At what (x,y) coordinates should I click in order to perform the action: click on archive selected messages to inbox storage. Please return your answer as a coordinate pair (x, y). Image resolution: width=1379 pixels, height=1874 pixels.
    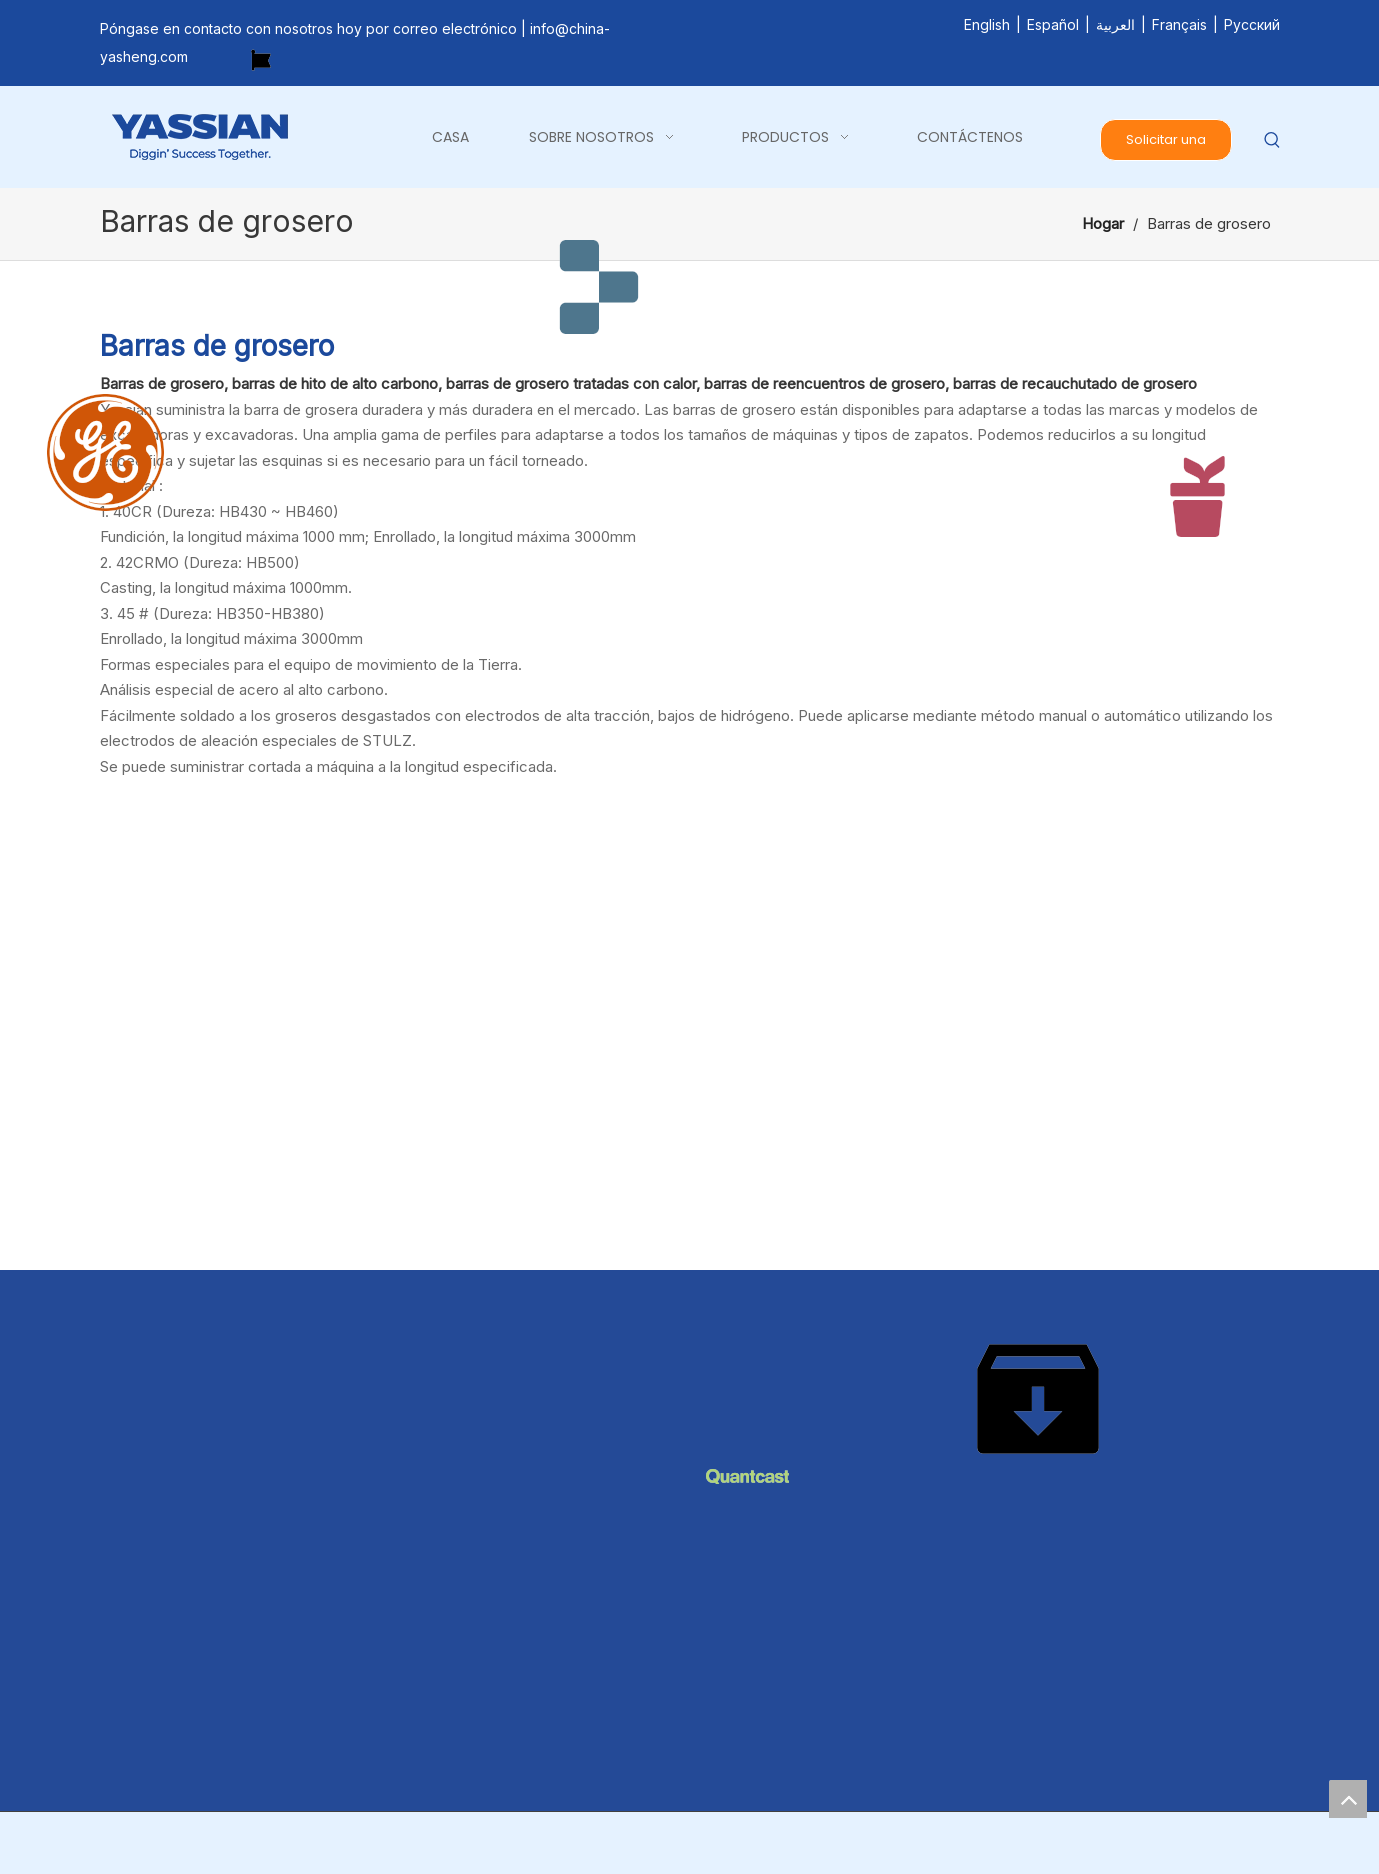
    Looking at the image, I should click on (1038, 1399).